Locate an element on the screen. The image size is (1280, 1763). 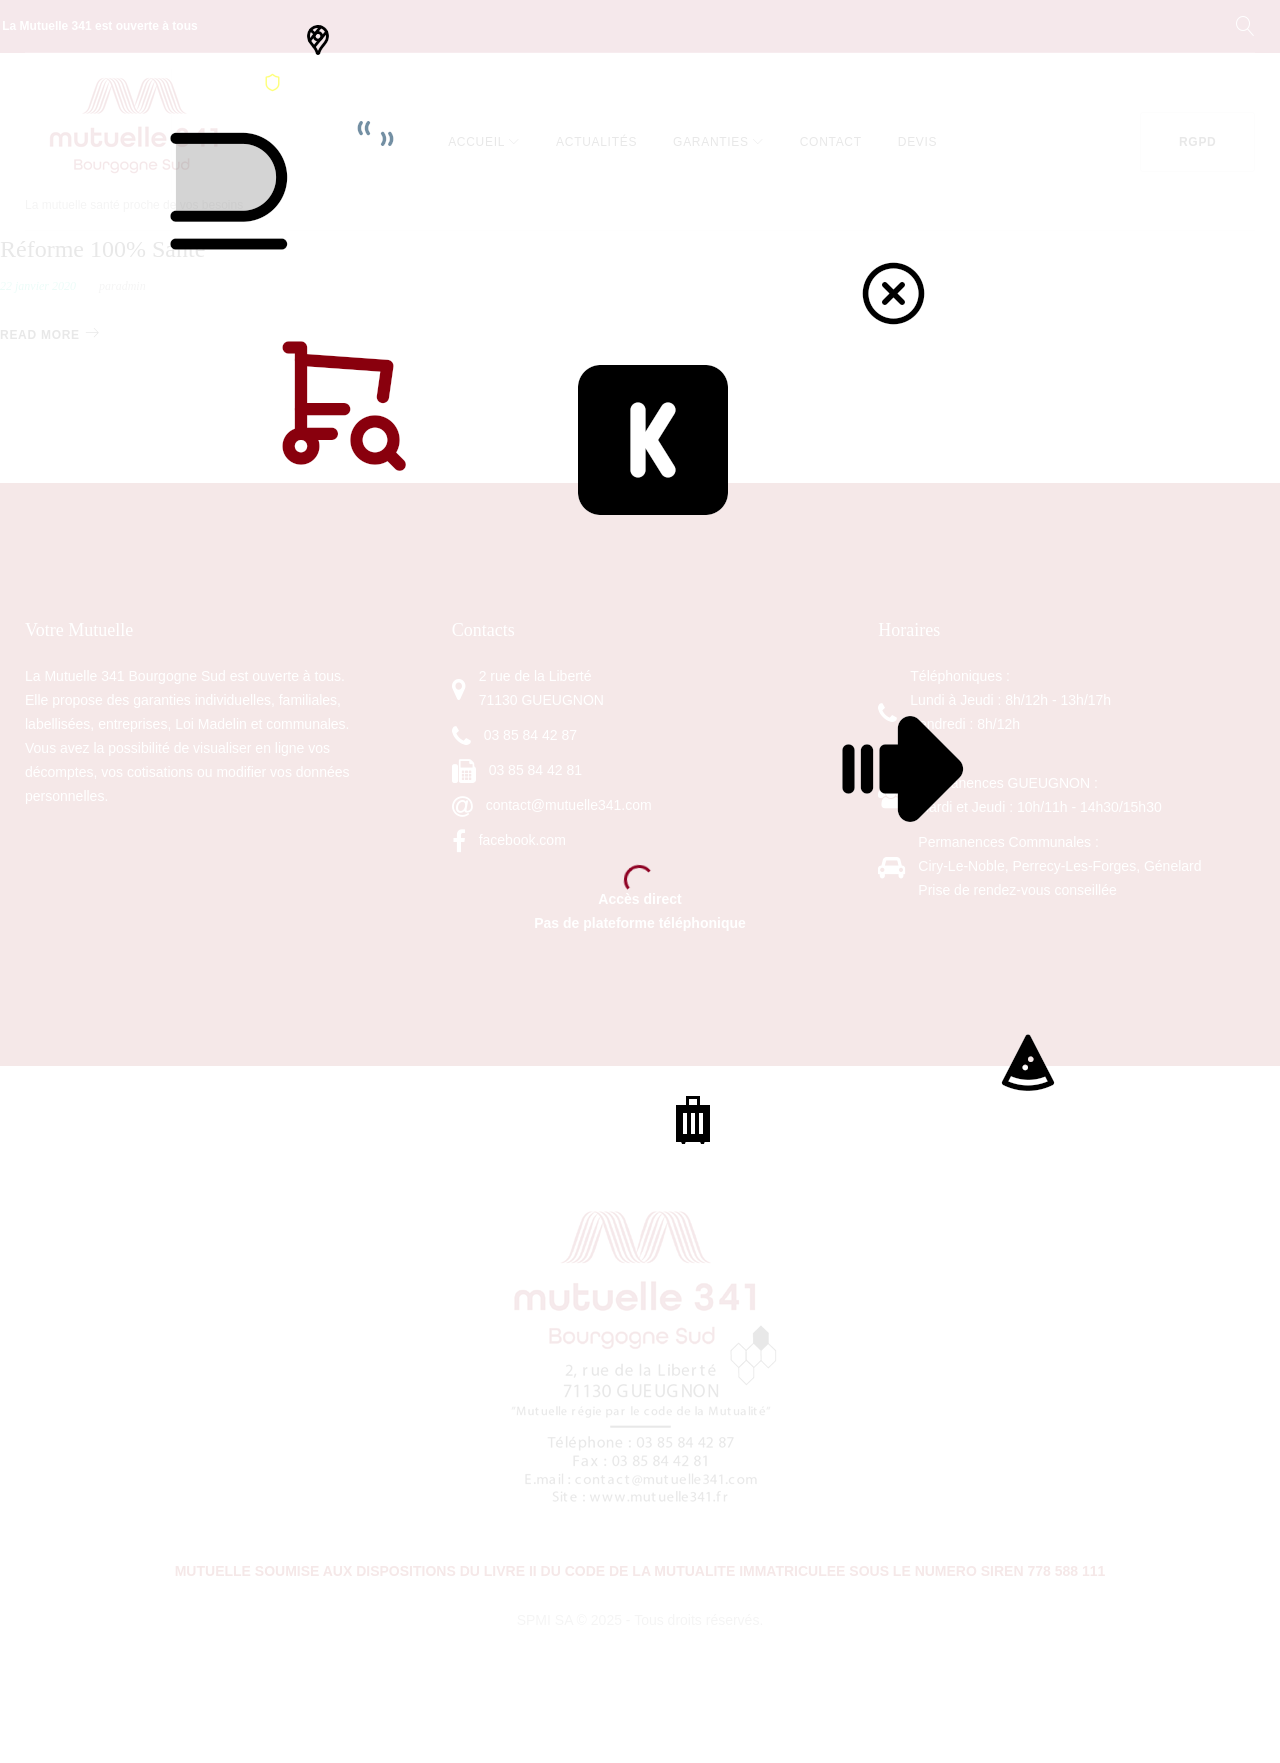
view testimonials or customer quotes is located at coordinates (375, 133).